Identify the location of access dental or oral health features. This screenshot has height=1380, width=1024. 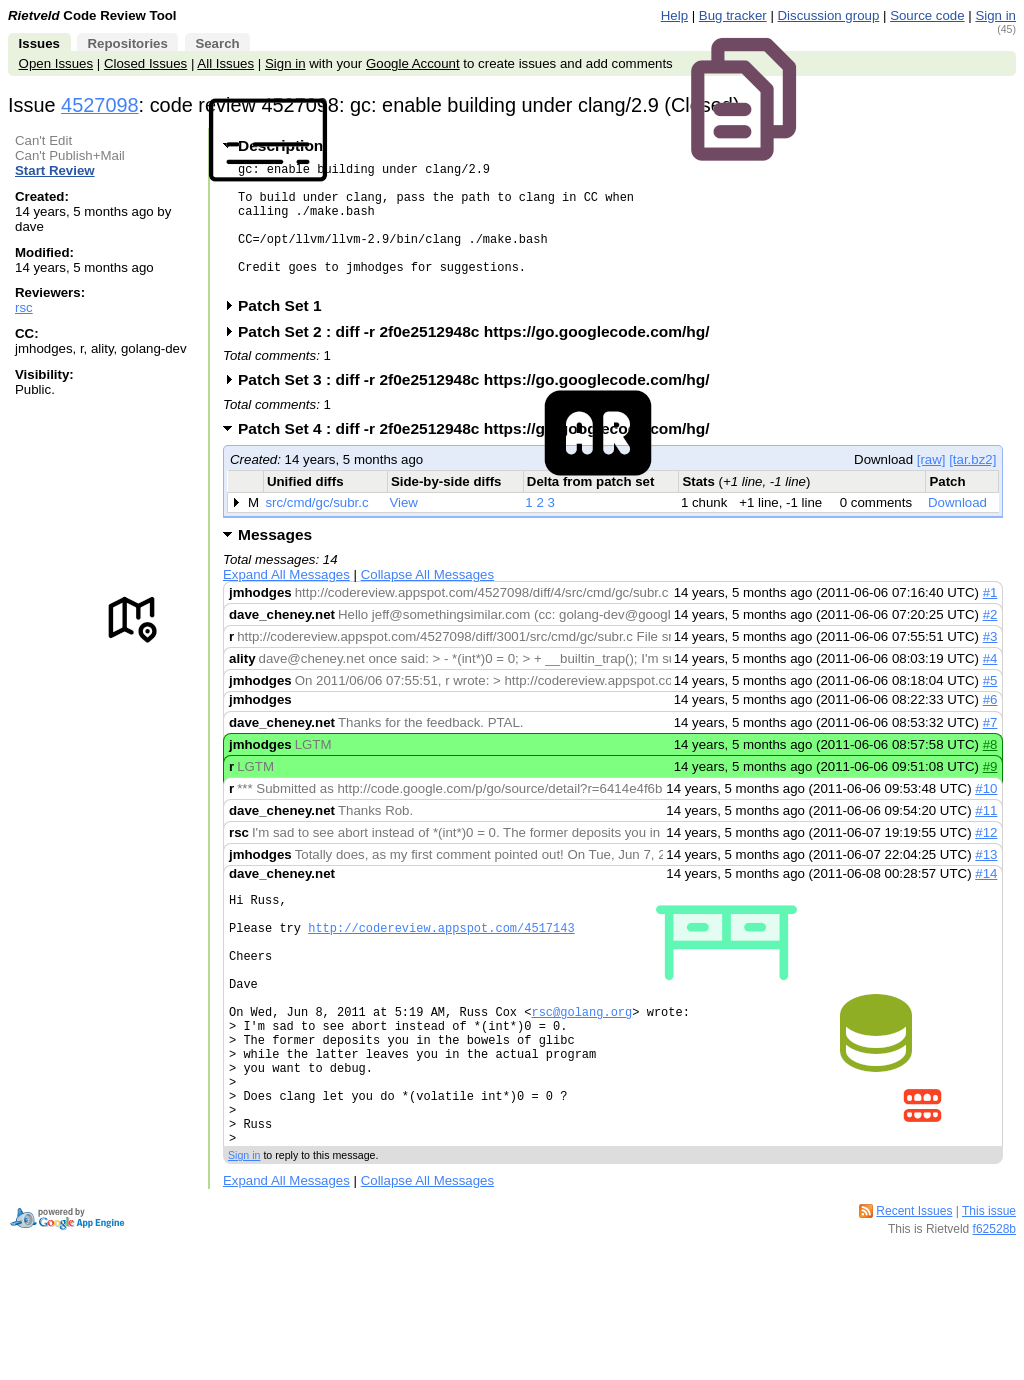
(922, 1105).